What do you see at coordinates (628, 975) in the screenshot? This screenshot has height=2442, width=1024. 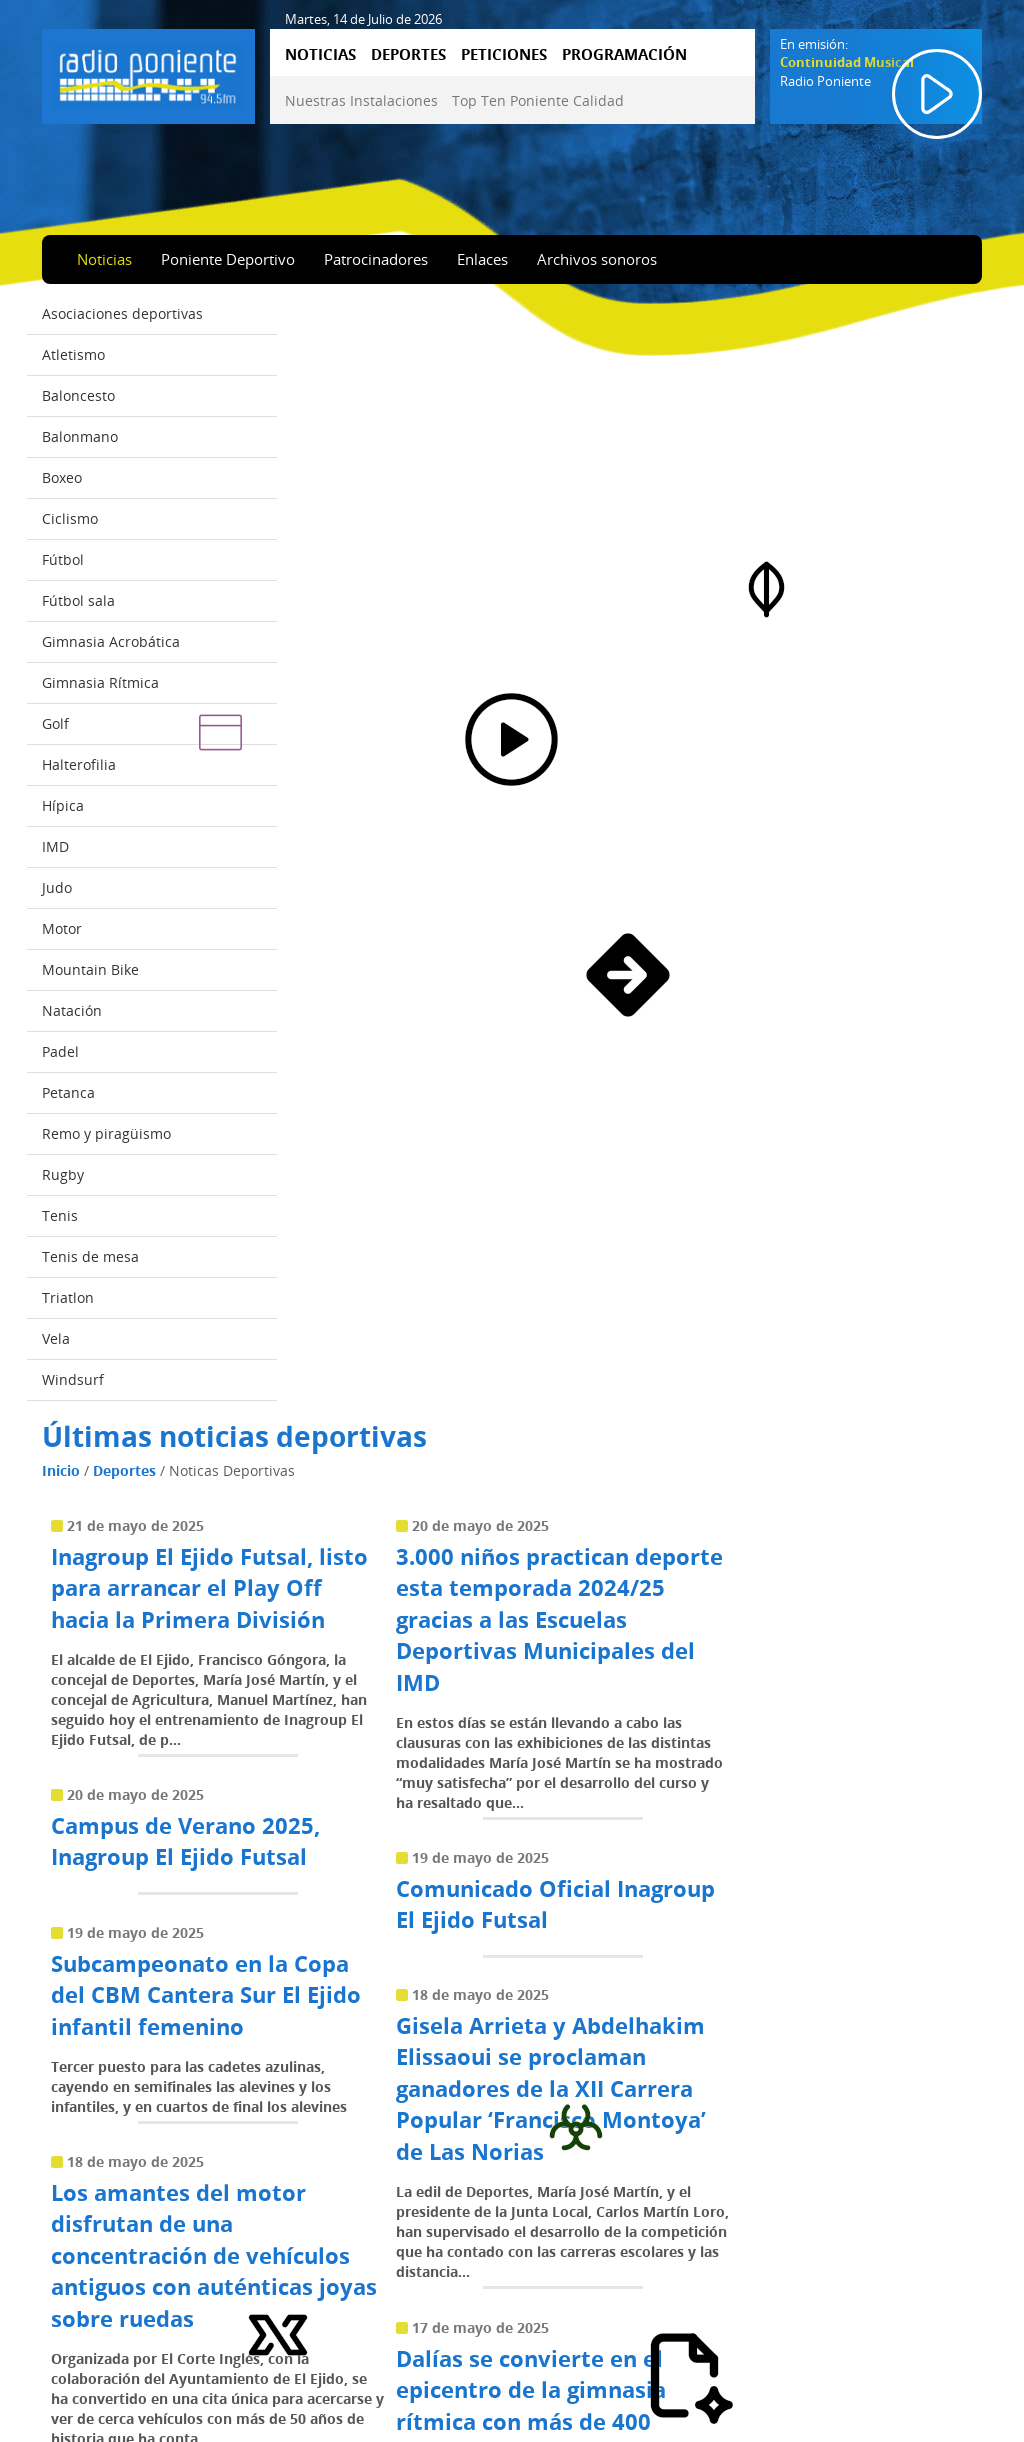 I see `navigate to next step or section` at bounding box center [628, 975].